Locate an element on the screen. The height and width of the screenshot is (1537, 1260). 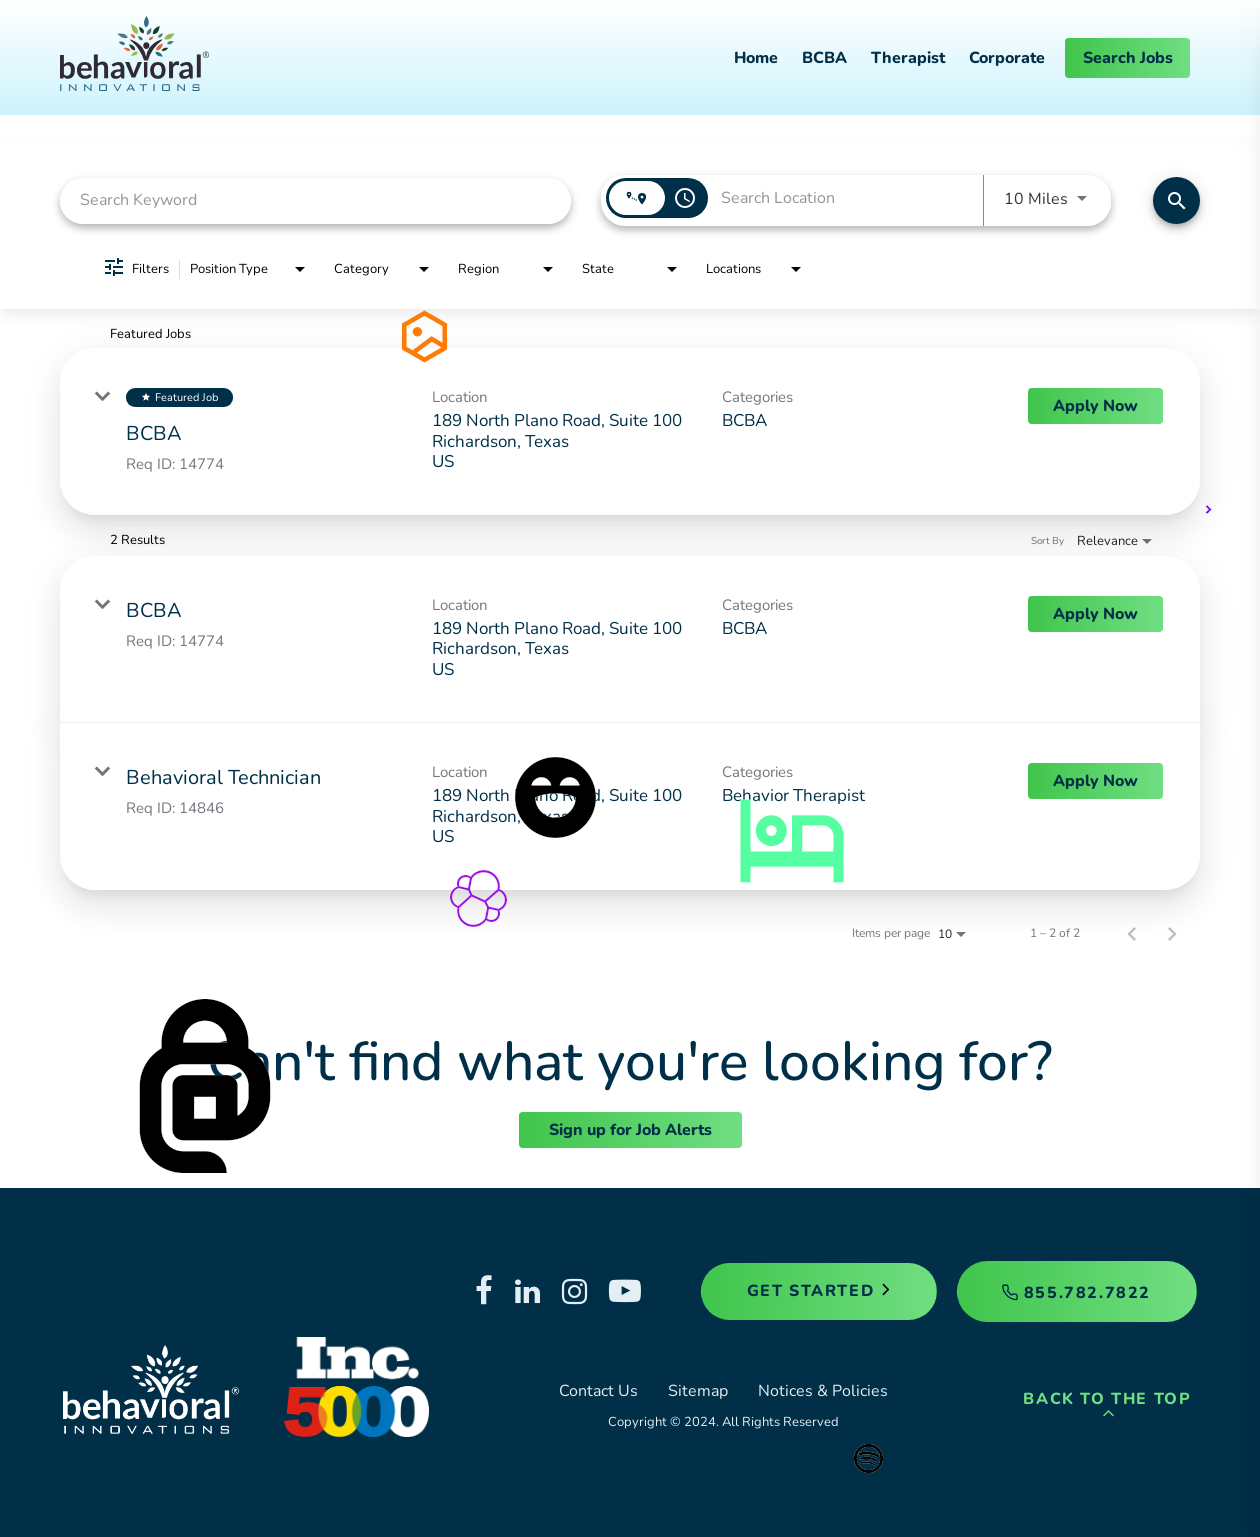
elastic company logo is located at coordinates (478, 898).